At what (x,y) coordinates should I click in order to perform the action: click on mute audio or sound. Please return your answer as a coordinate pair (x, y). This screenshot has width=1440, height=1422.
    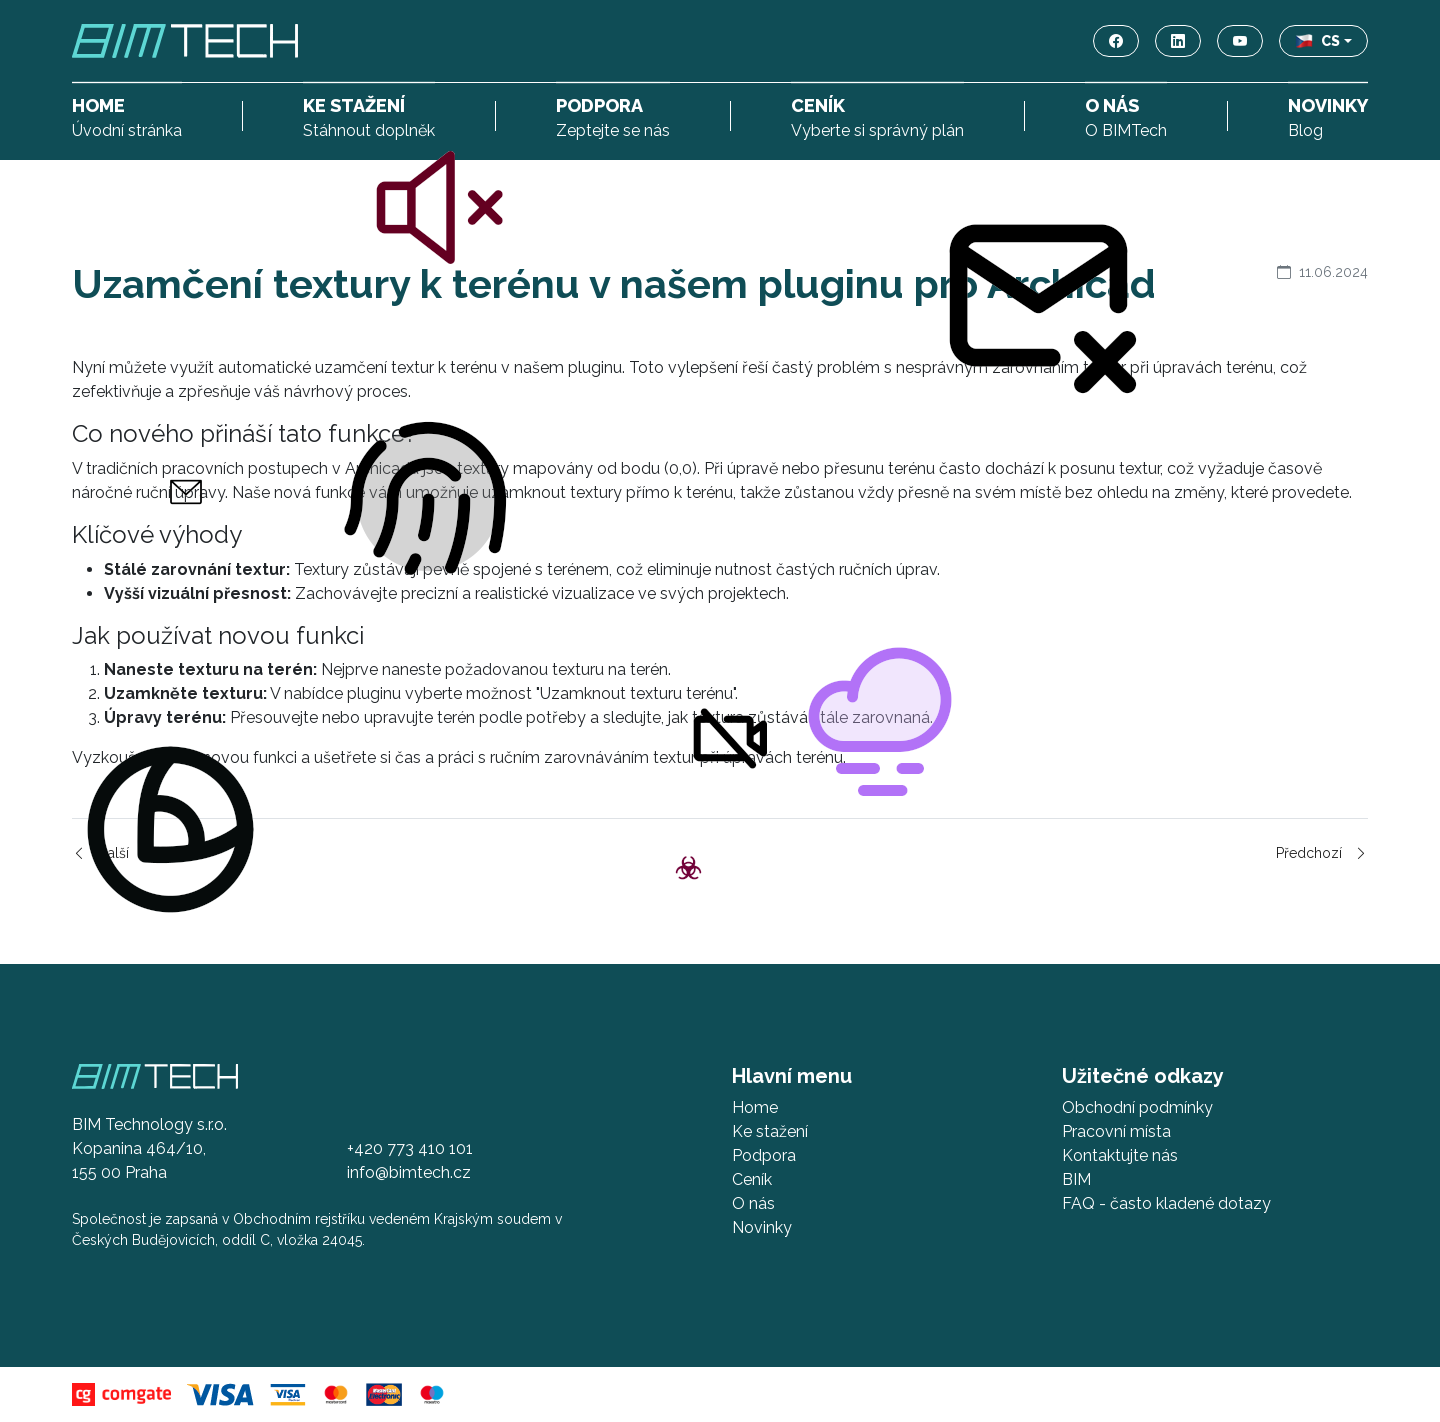
    Looking at the image, I should click on (437, 207).